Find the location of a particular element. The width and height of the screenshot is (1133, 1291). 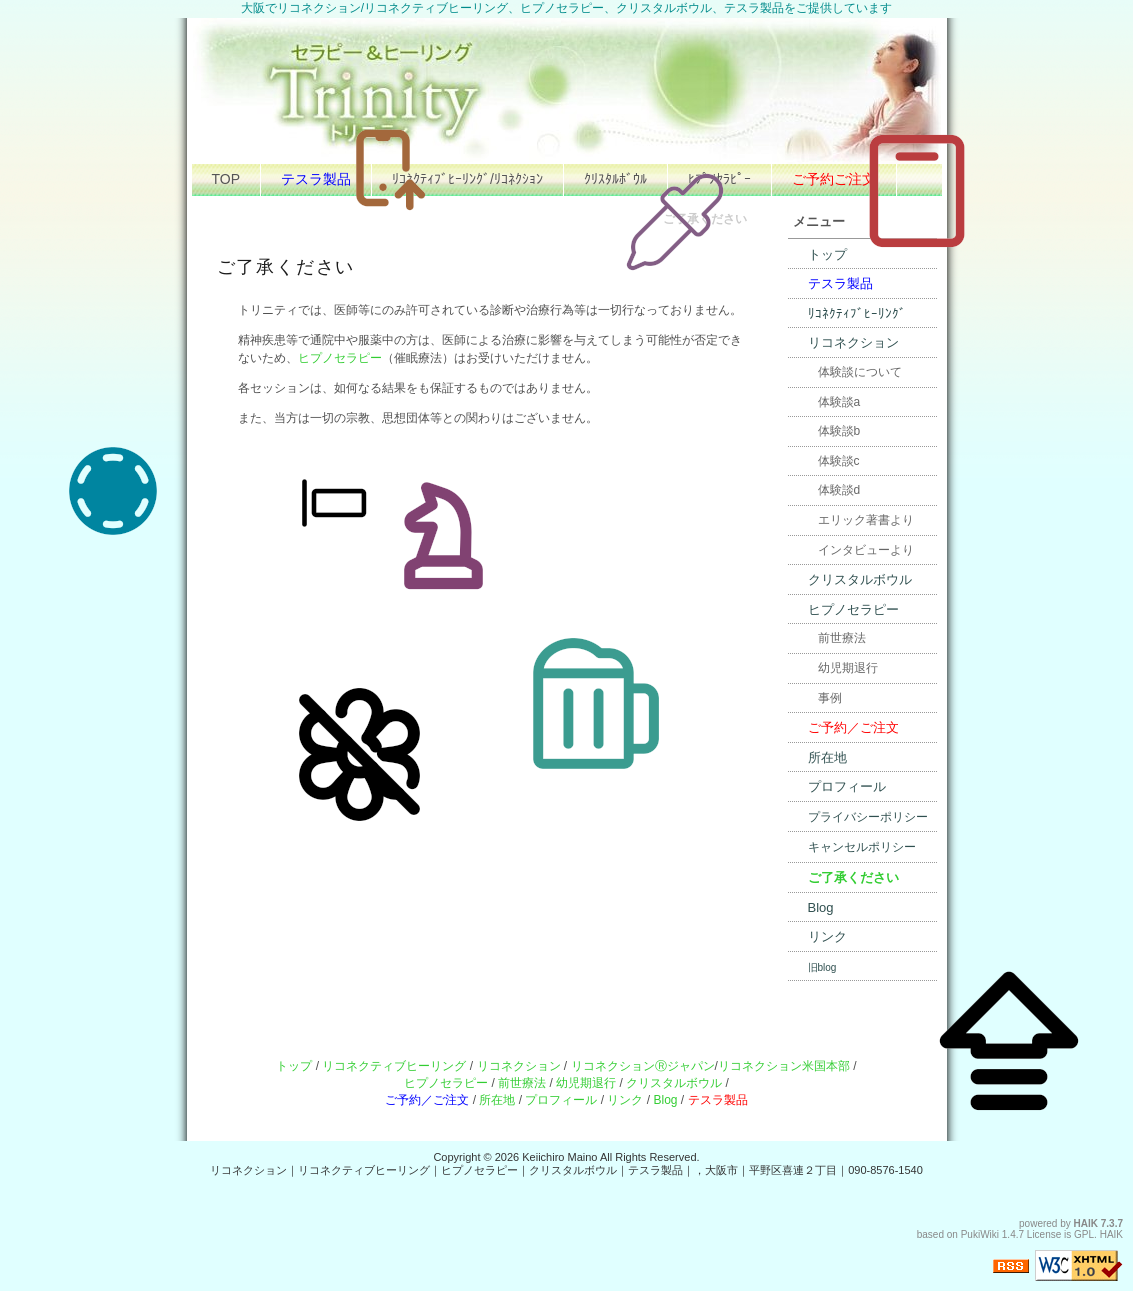

play chess or access chess game is located at coordinates (443, 538).